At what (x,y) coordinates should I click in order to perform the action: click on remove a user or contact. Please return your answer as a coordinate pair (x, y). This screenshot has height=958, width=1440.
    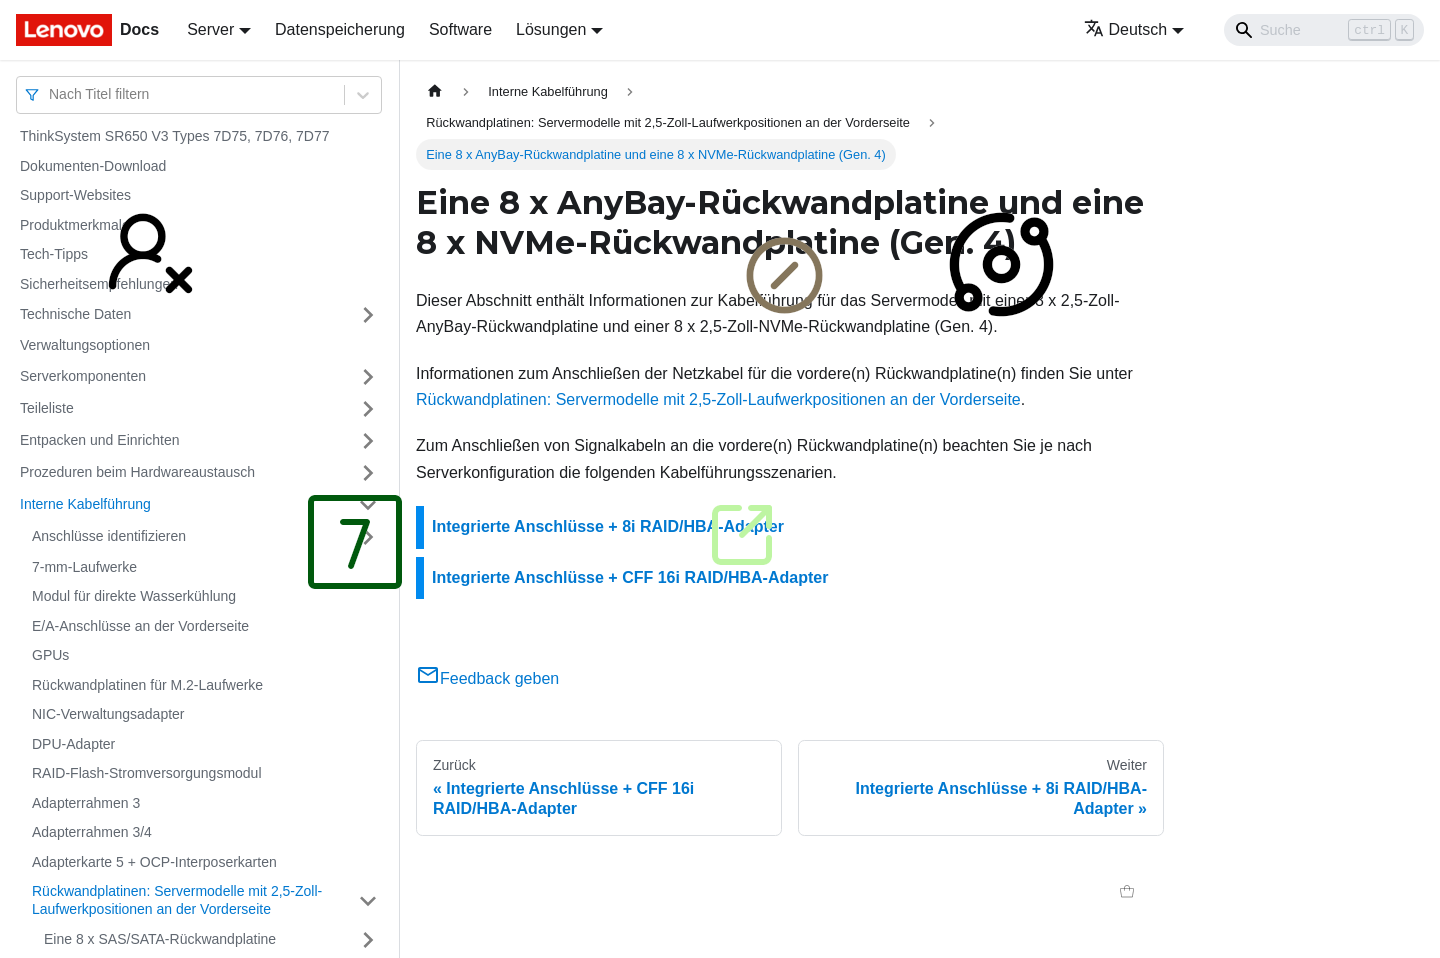
    Looking at the image, I should click on (150, 251).